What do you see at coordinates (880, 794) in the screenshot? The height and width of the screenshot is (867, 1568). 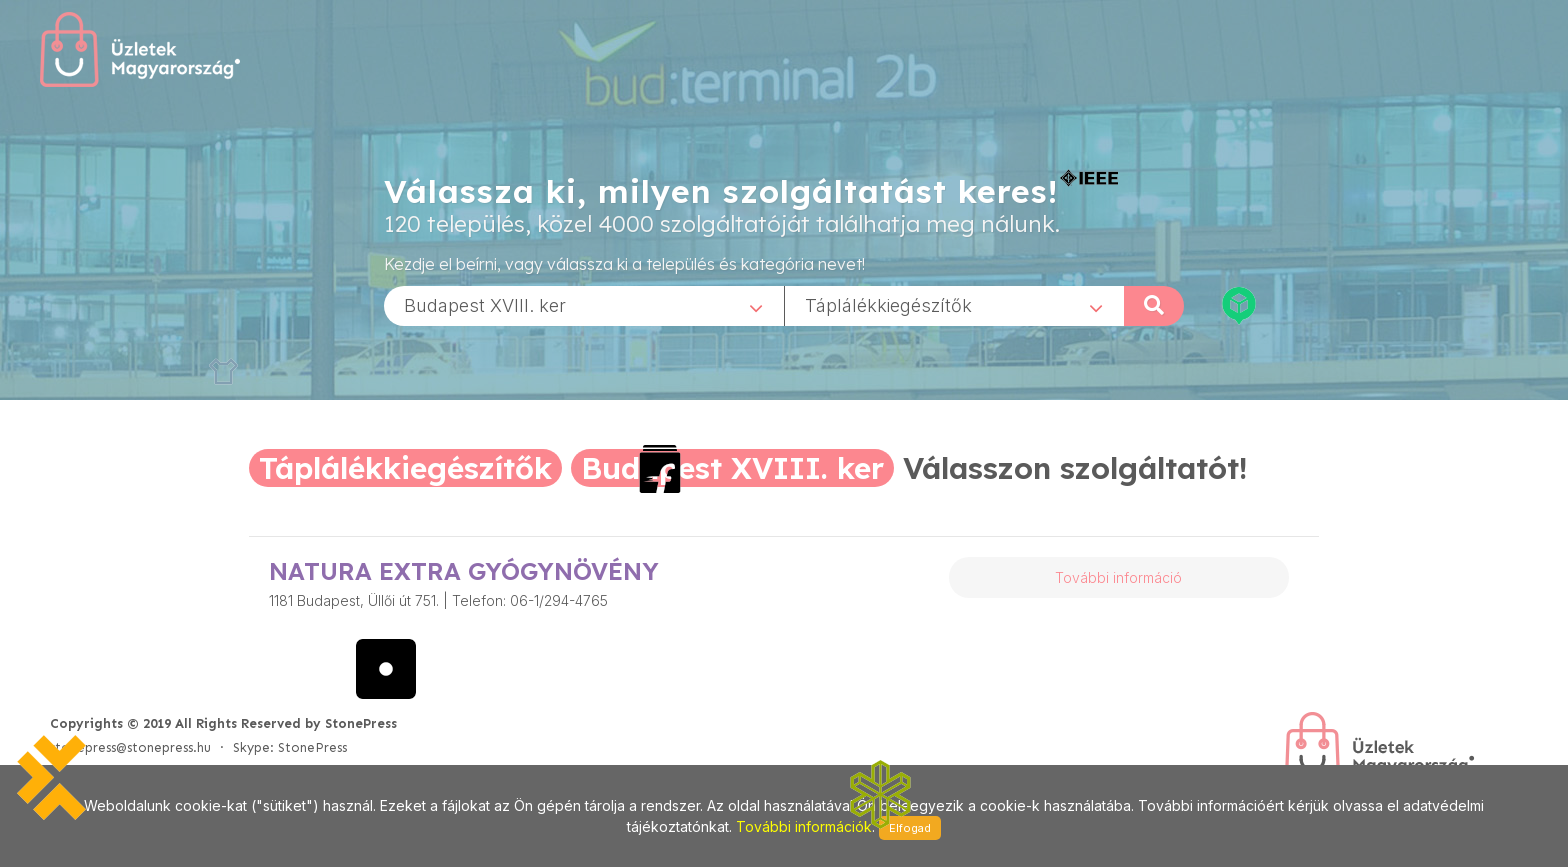 I see `matternet company logo` at bounding box center [880, 794].